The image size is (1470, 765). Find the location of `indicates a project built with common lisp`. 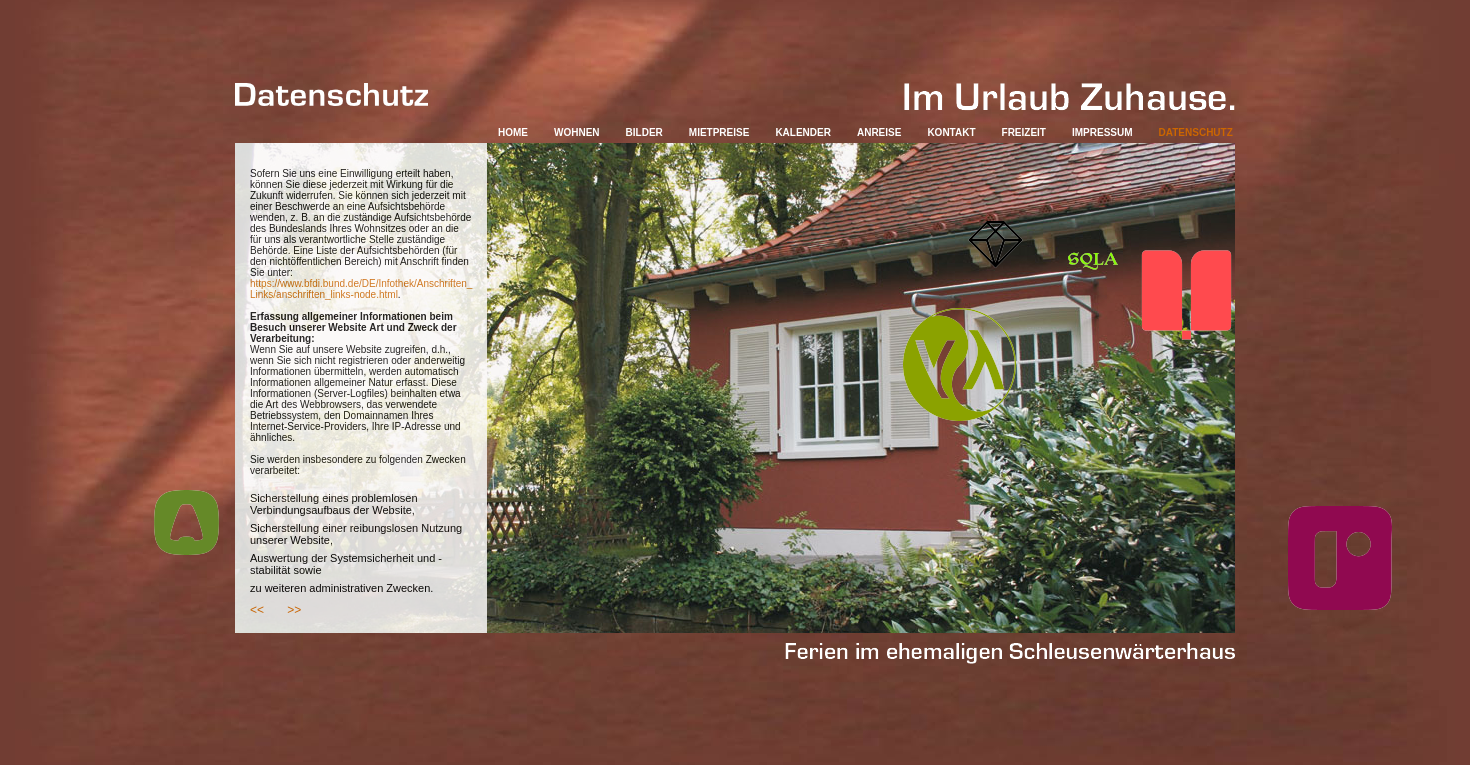

indicates a project built with common lisp is located at coordinates (959, 364).